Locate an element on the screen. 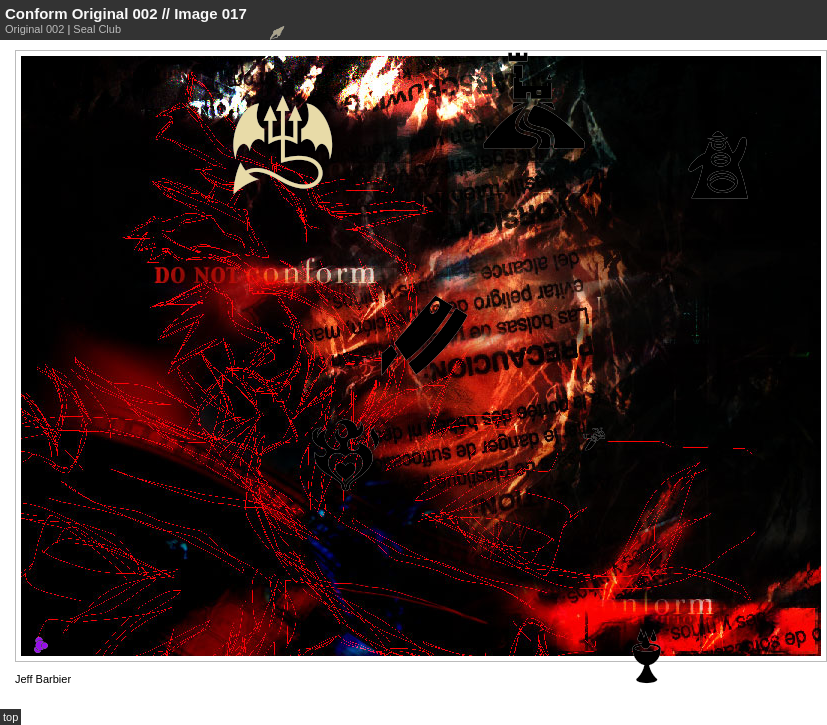 The height and width of the screenshot is (725, 827). icon representing a tentacle creature or monster in a game is located at coordinates (719, 164).